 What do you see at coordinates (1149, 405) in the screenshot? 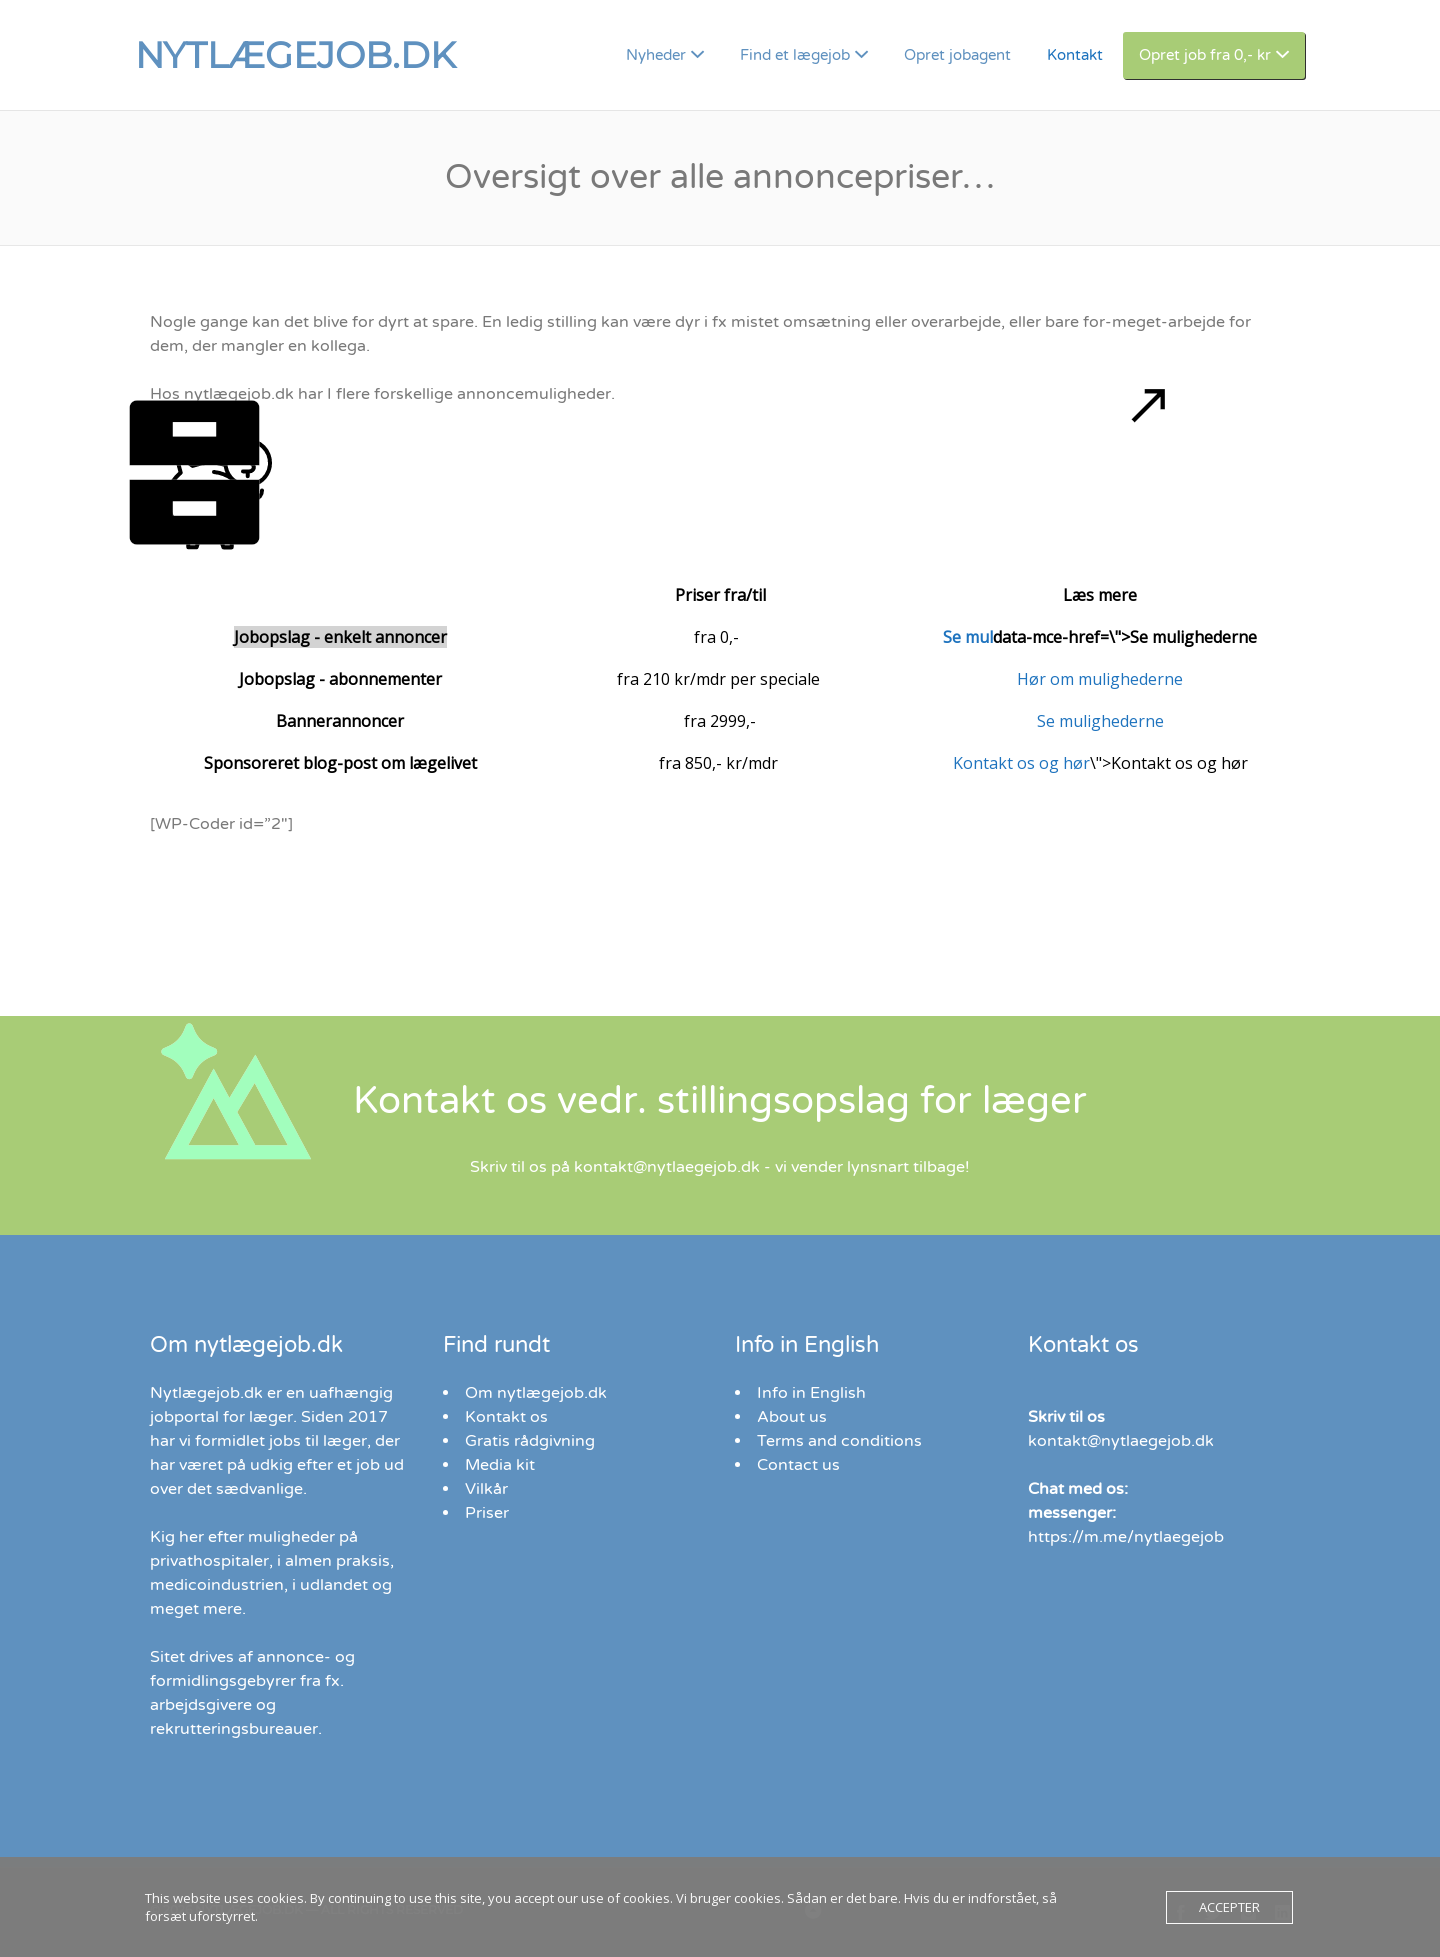
I see `open link in new tab or external window` at bounding box center [1149, 405].